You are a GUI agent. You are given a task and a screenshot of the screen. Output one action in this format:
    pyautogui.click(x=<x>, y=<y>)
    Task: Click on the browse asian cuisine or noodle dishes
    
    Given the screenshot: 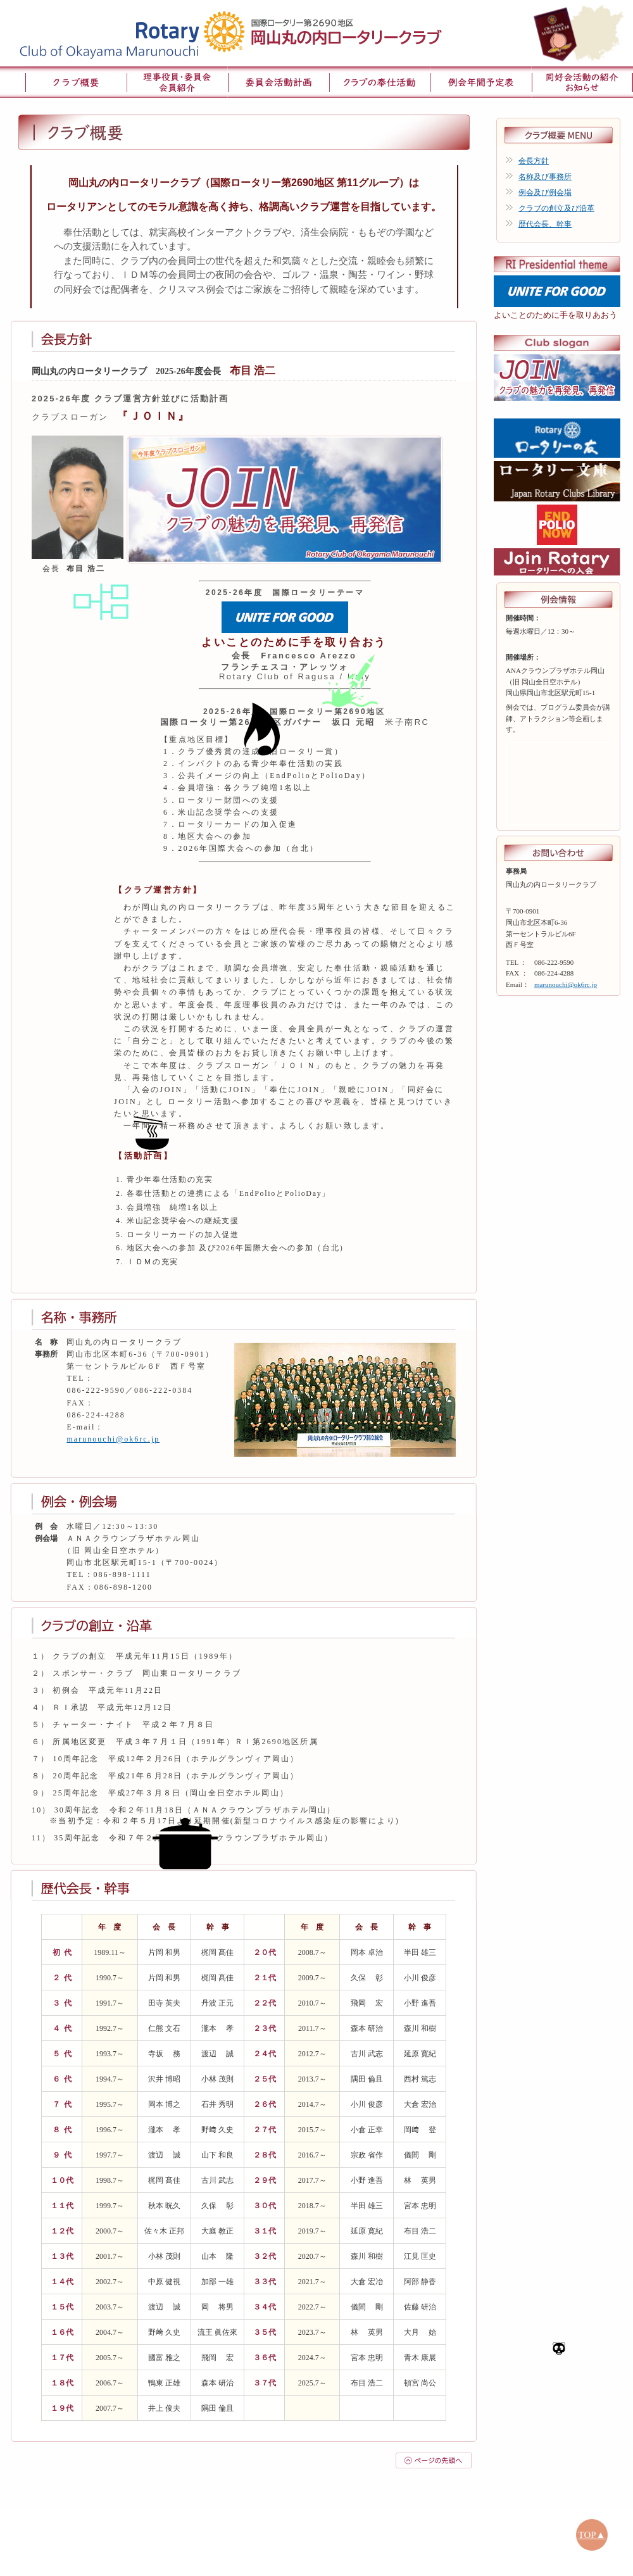 What is the action you would take?
    pyautogui.click(x=152, y=1134)
    